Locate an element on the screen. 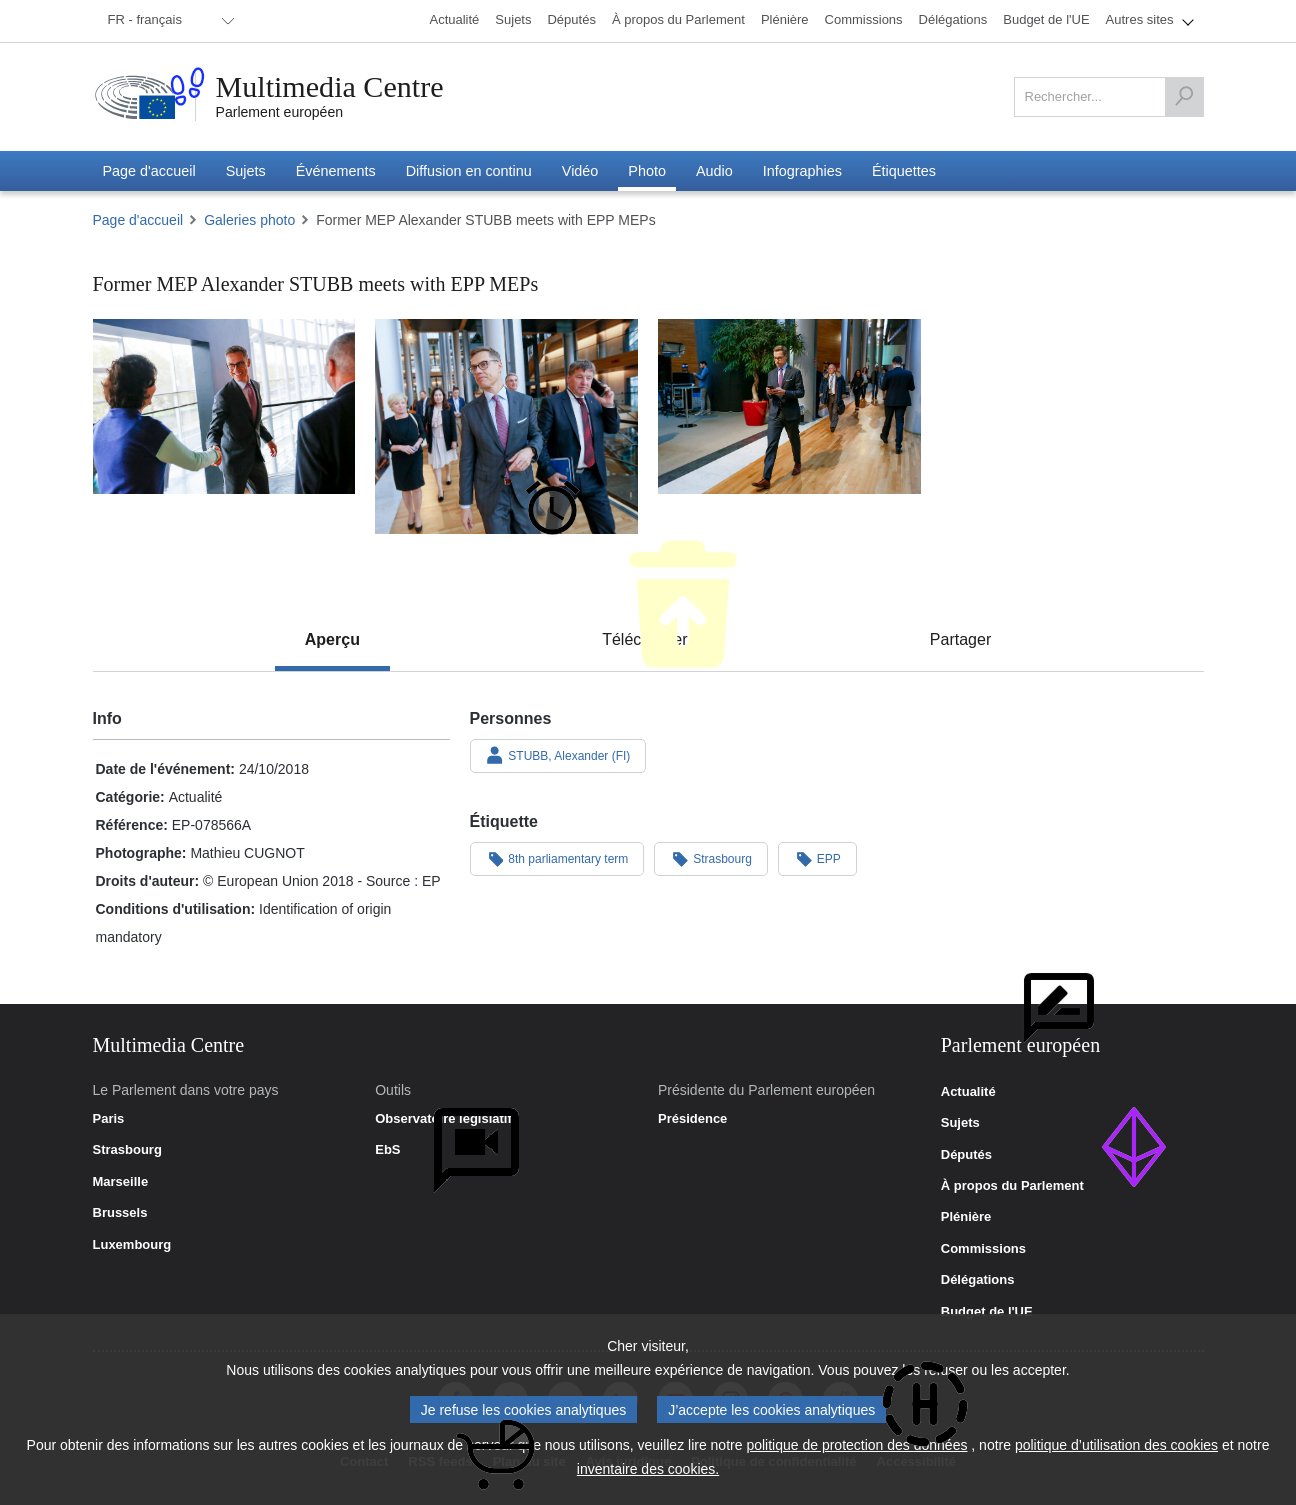 This screenshot has height=1505, width=1296. restore a deleted item from trash is located at coordinates (683, 606).